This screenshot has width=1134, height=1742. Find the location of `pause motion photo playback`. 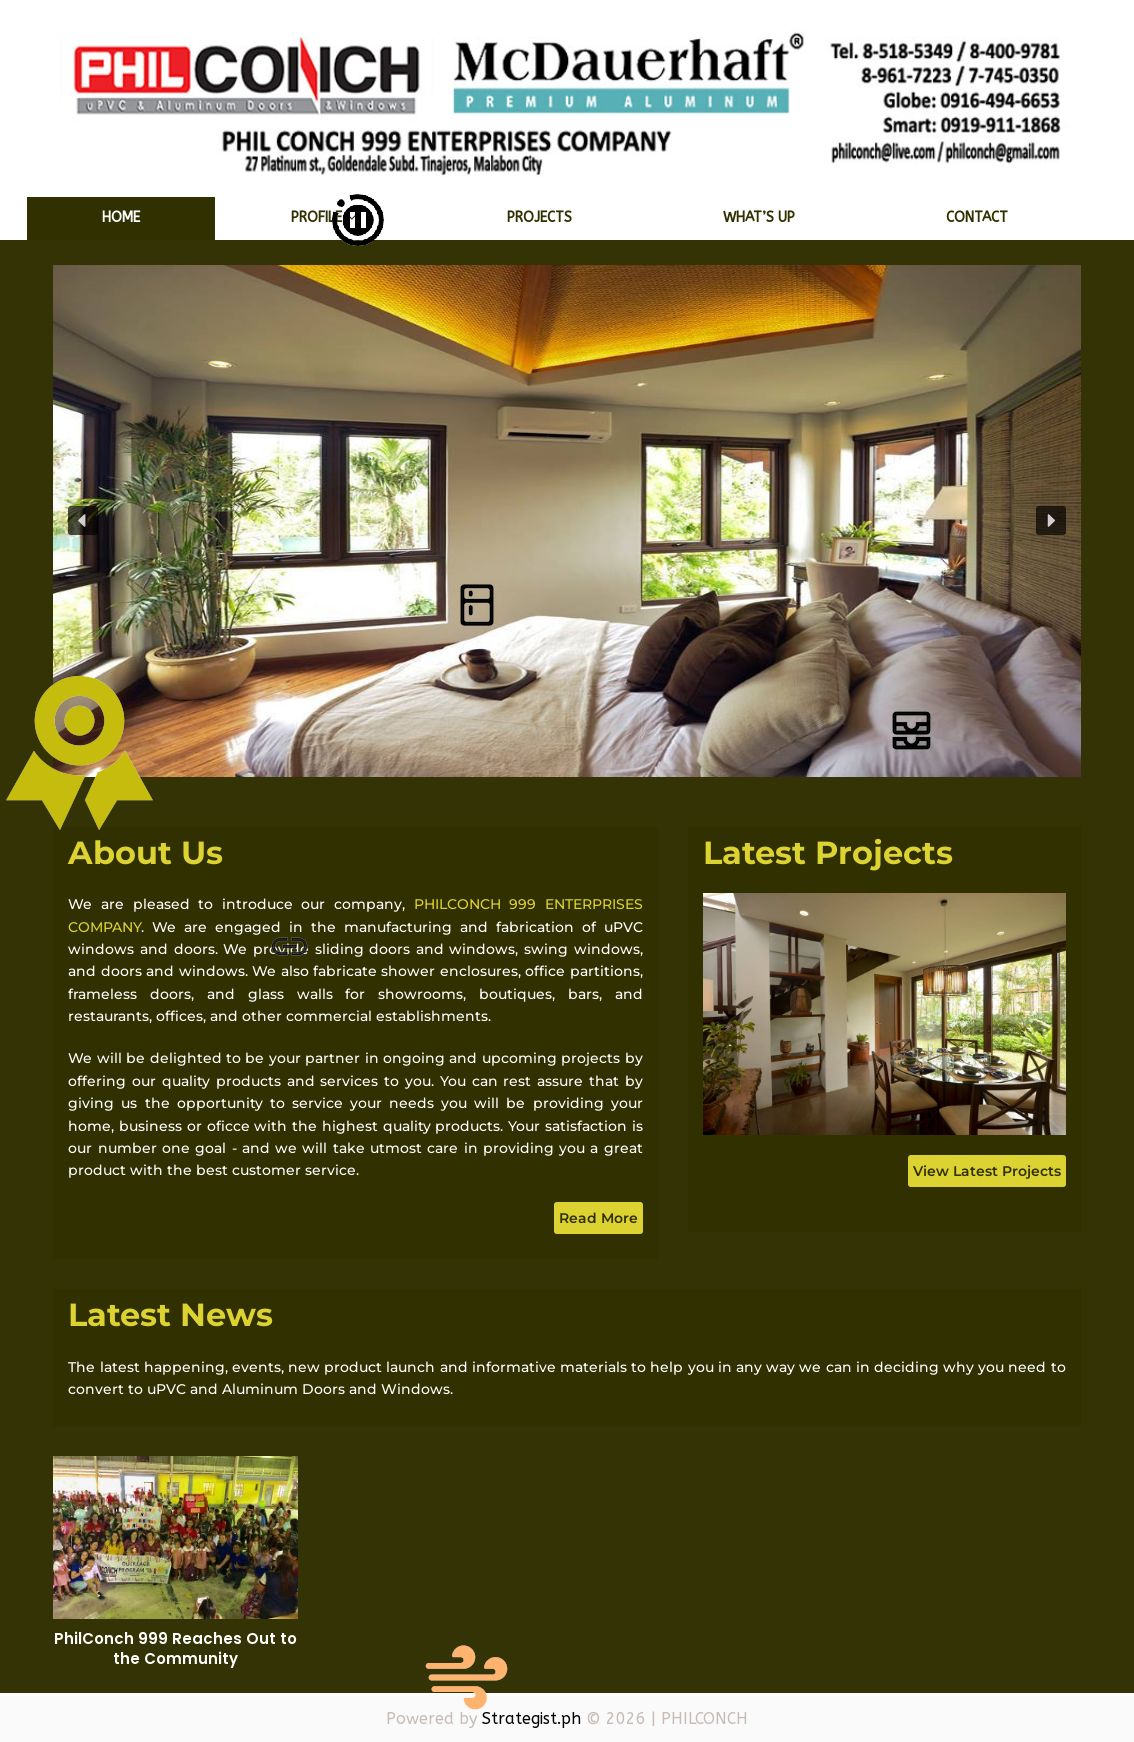

pause motion photo playback is located at coordinates (358, 220).